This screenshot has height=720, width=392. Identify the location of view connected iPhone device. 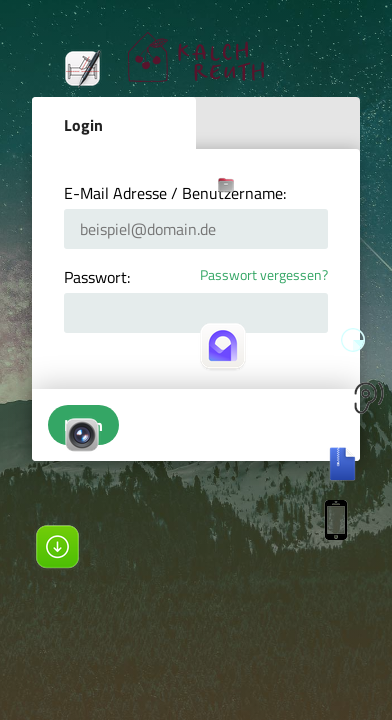
(336, 520).